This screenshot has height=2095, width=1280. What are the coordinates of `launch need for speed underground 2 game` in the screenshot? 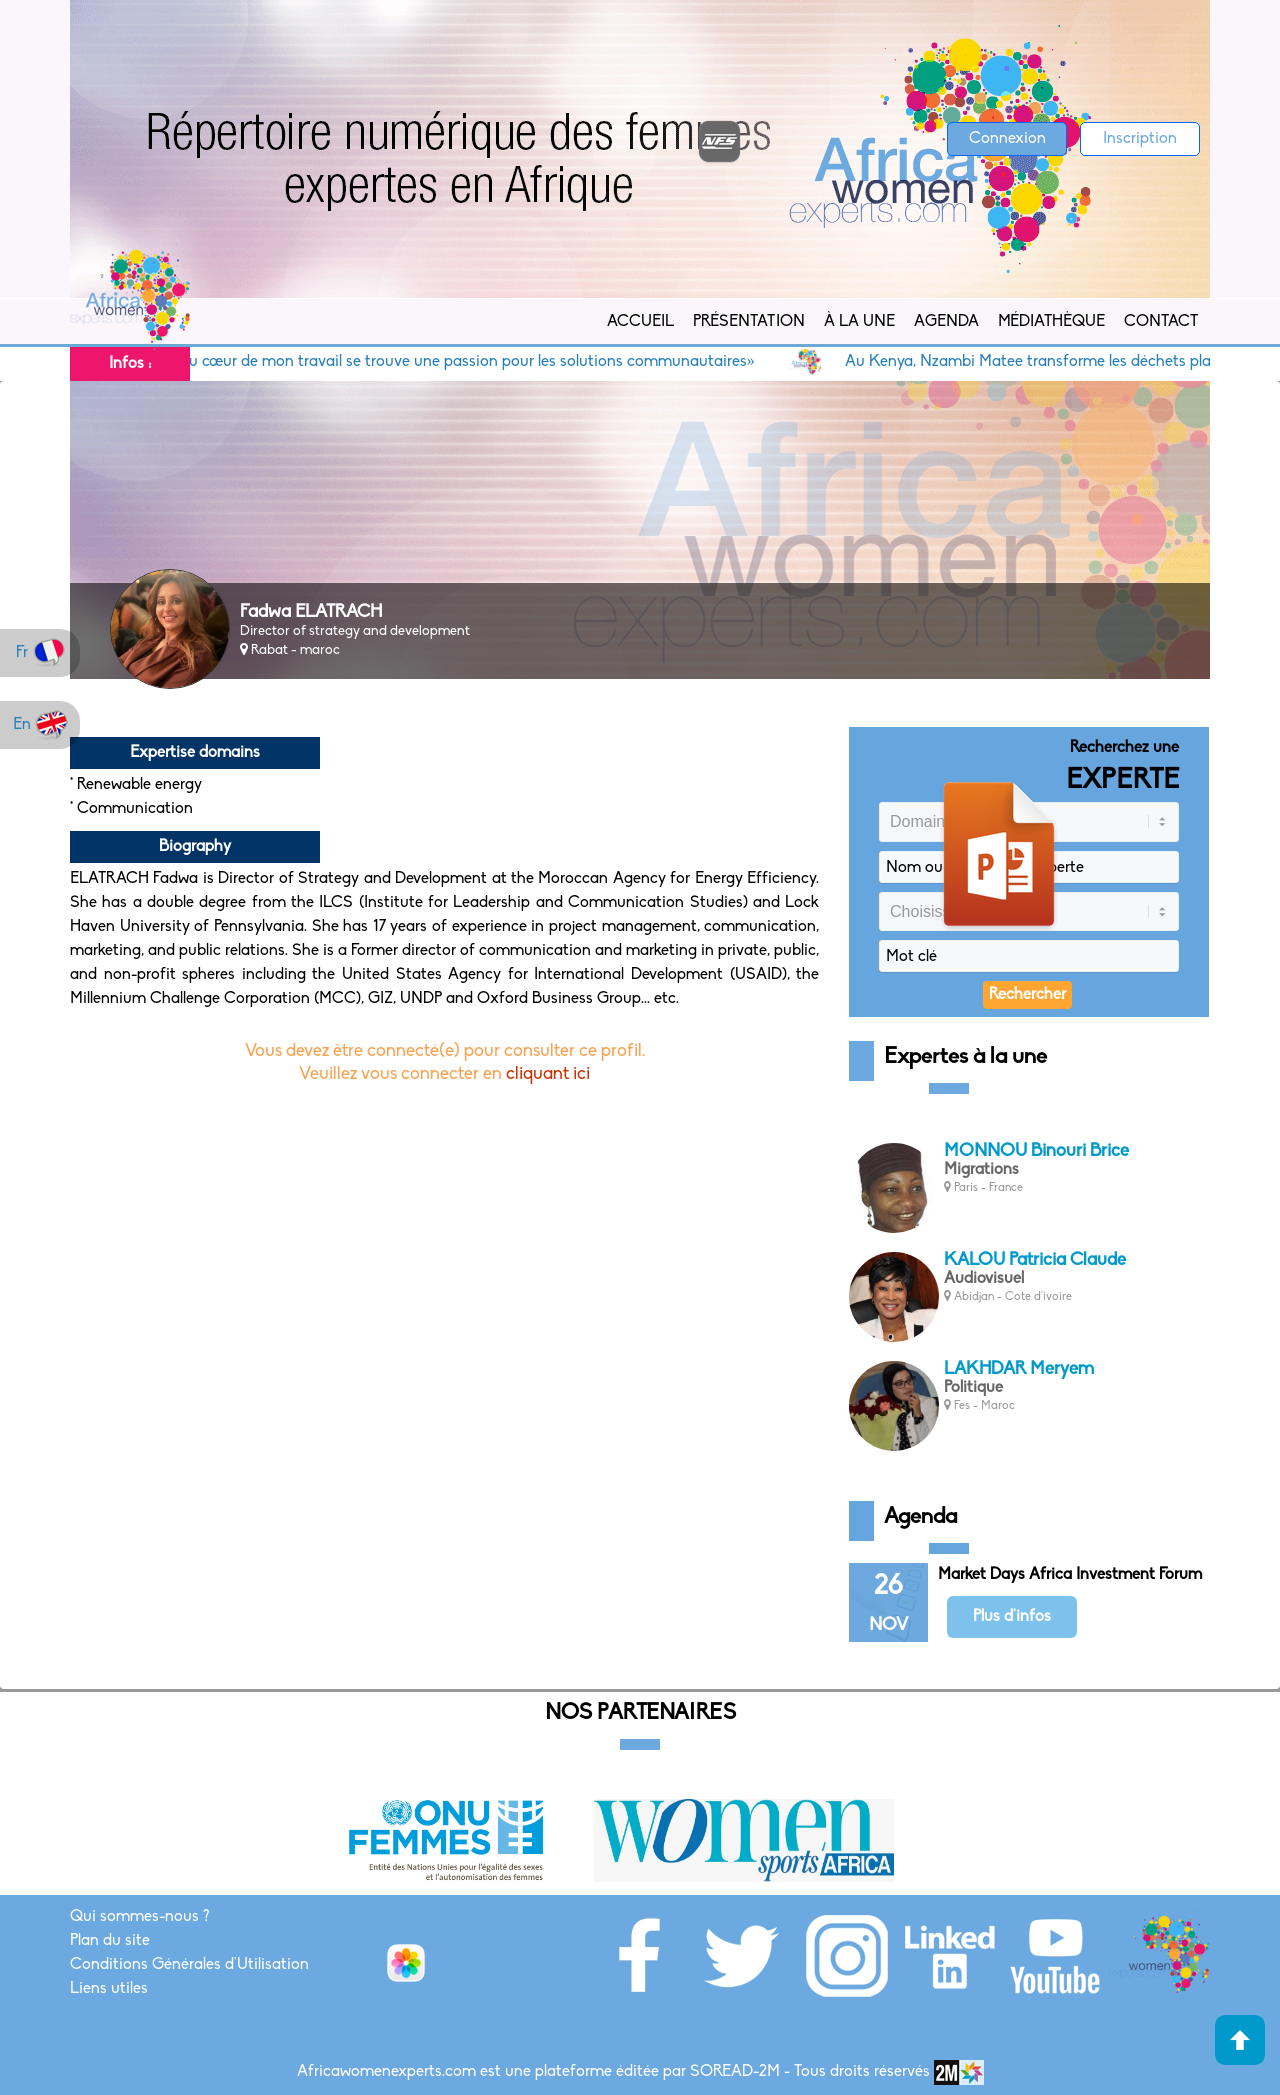 It's located at (719, 141).